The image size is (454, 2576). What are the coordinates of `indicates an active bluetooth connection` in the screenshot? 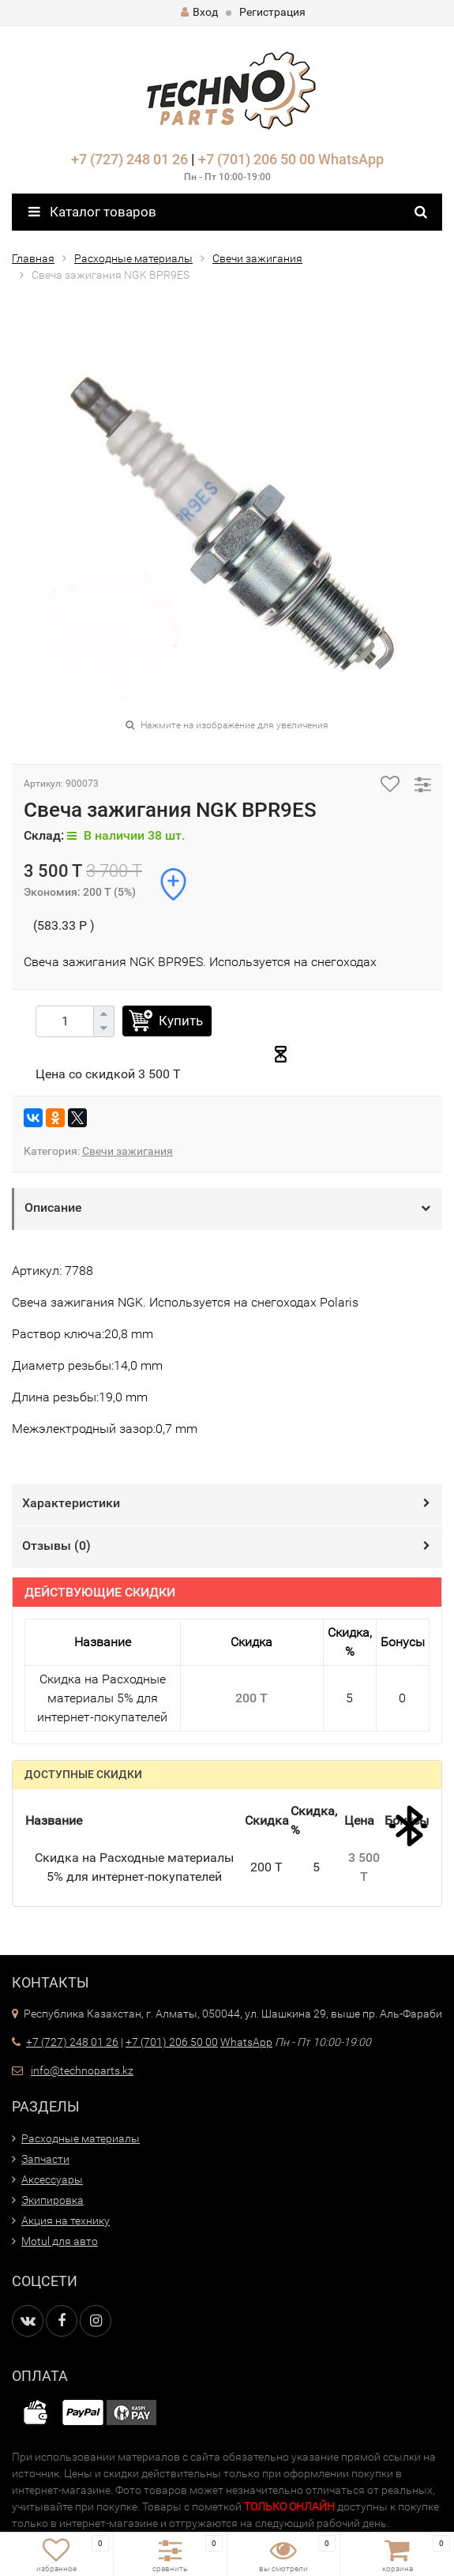 It's located at (409, 1826).